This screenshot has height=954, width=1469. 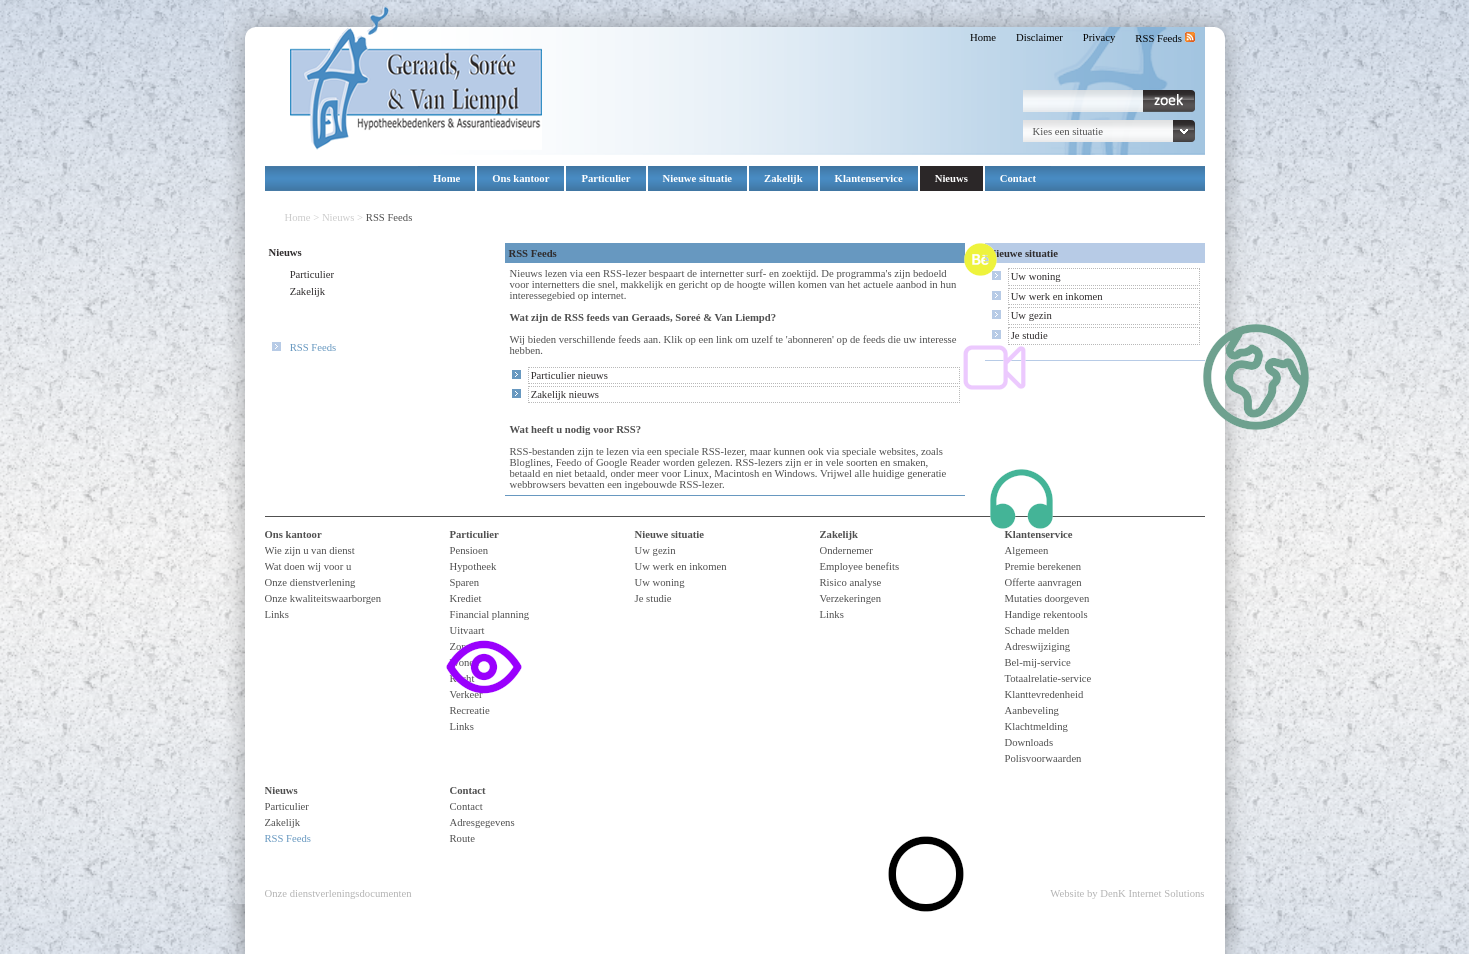 What do you see at coordinates (994, 367) in the screenshot?
I see `start a video call` at bounding box center [994, 367].